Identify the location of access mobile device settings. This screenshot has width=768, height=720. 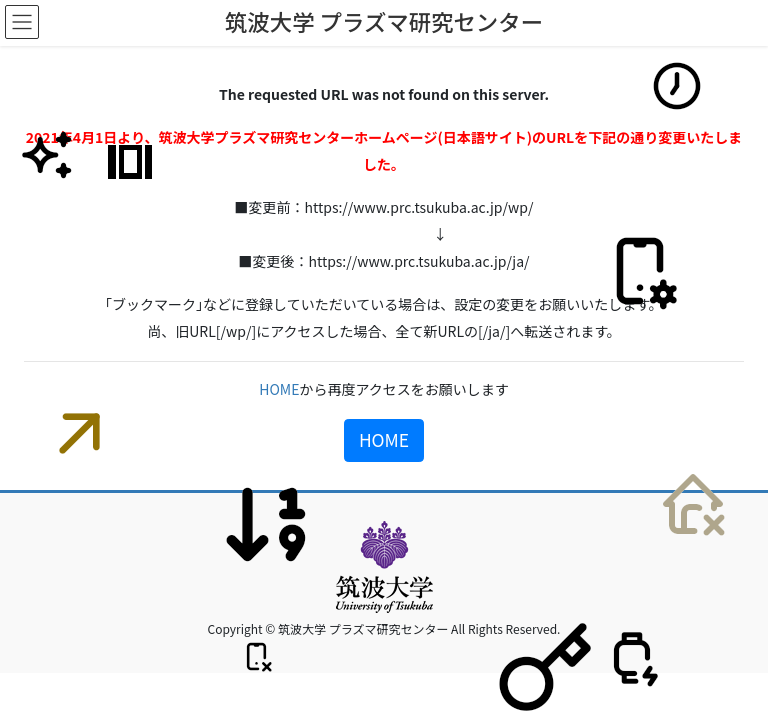
(640, 271).